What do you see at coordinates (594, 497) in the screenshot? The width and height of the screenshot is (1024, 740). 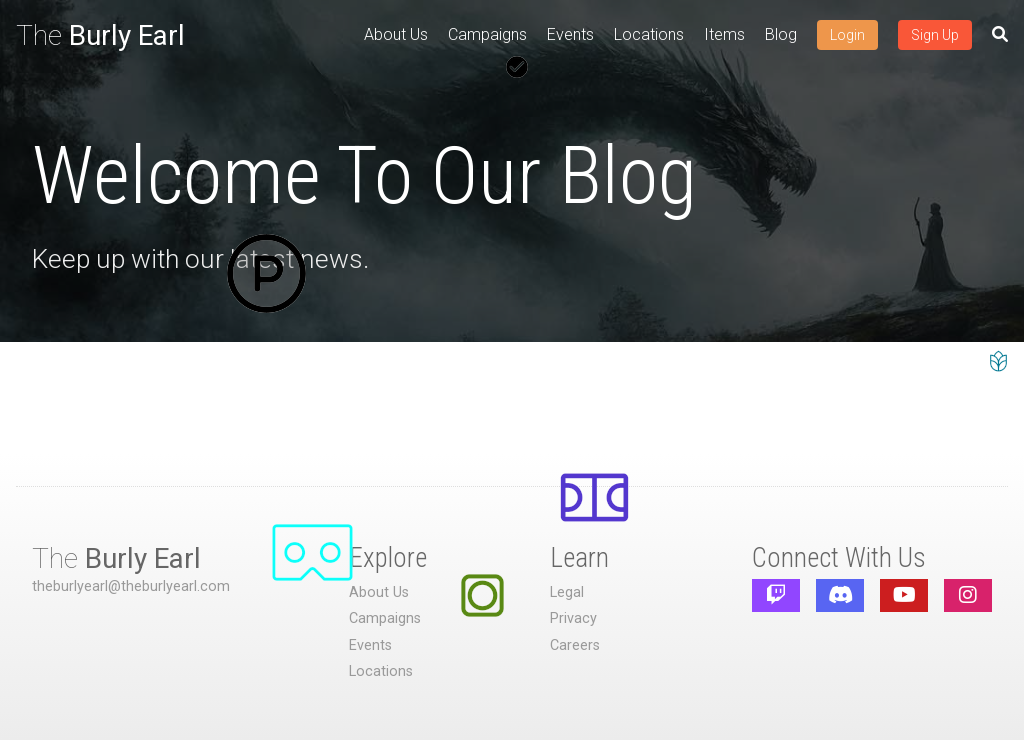 I see `view basketball court locations` at bounding box center [594, 497].